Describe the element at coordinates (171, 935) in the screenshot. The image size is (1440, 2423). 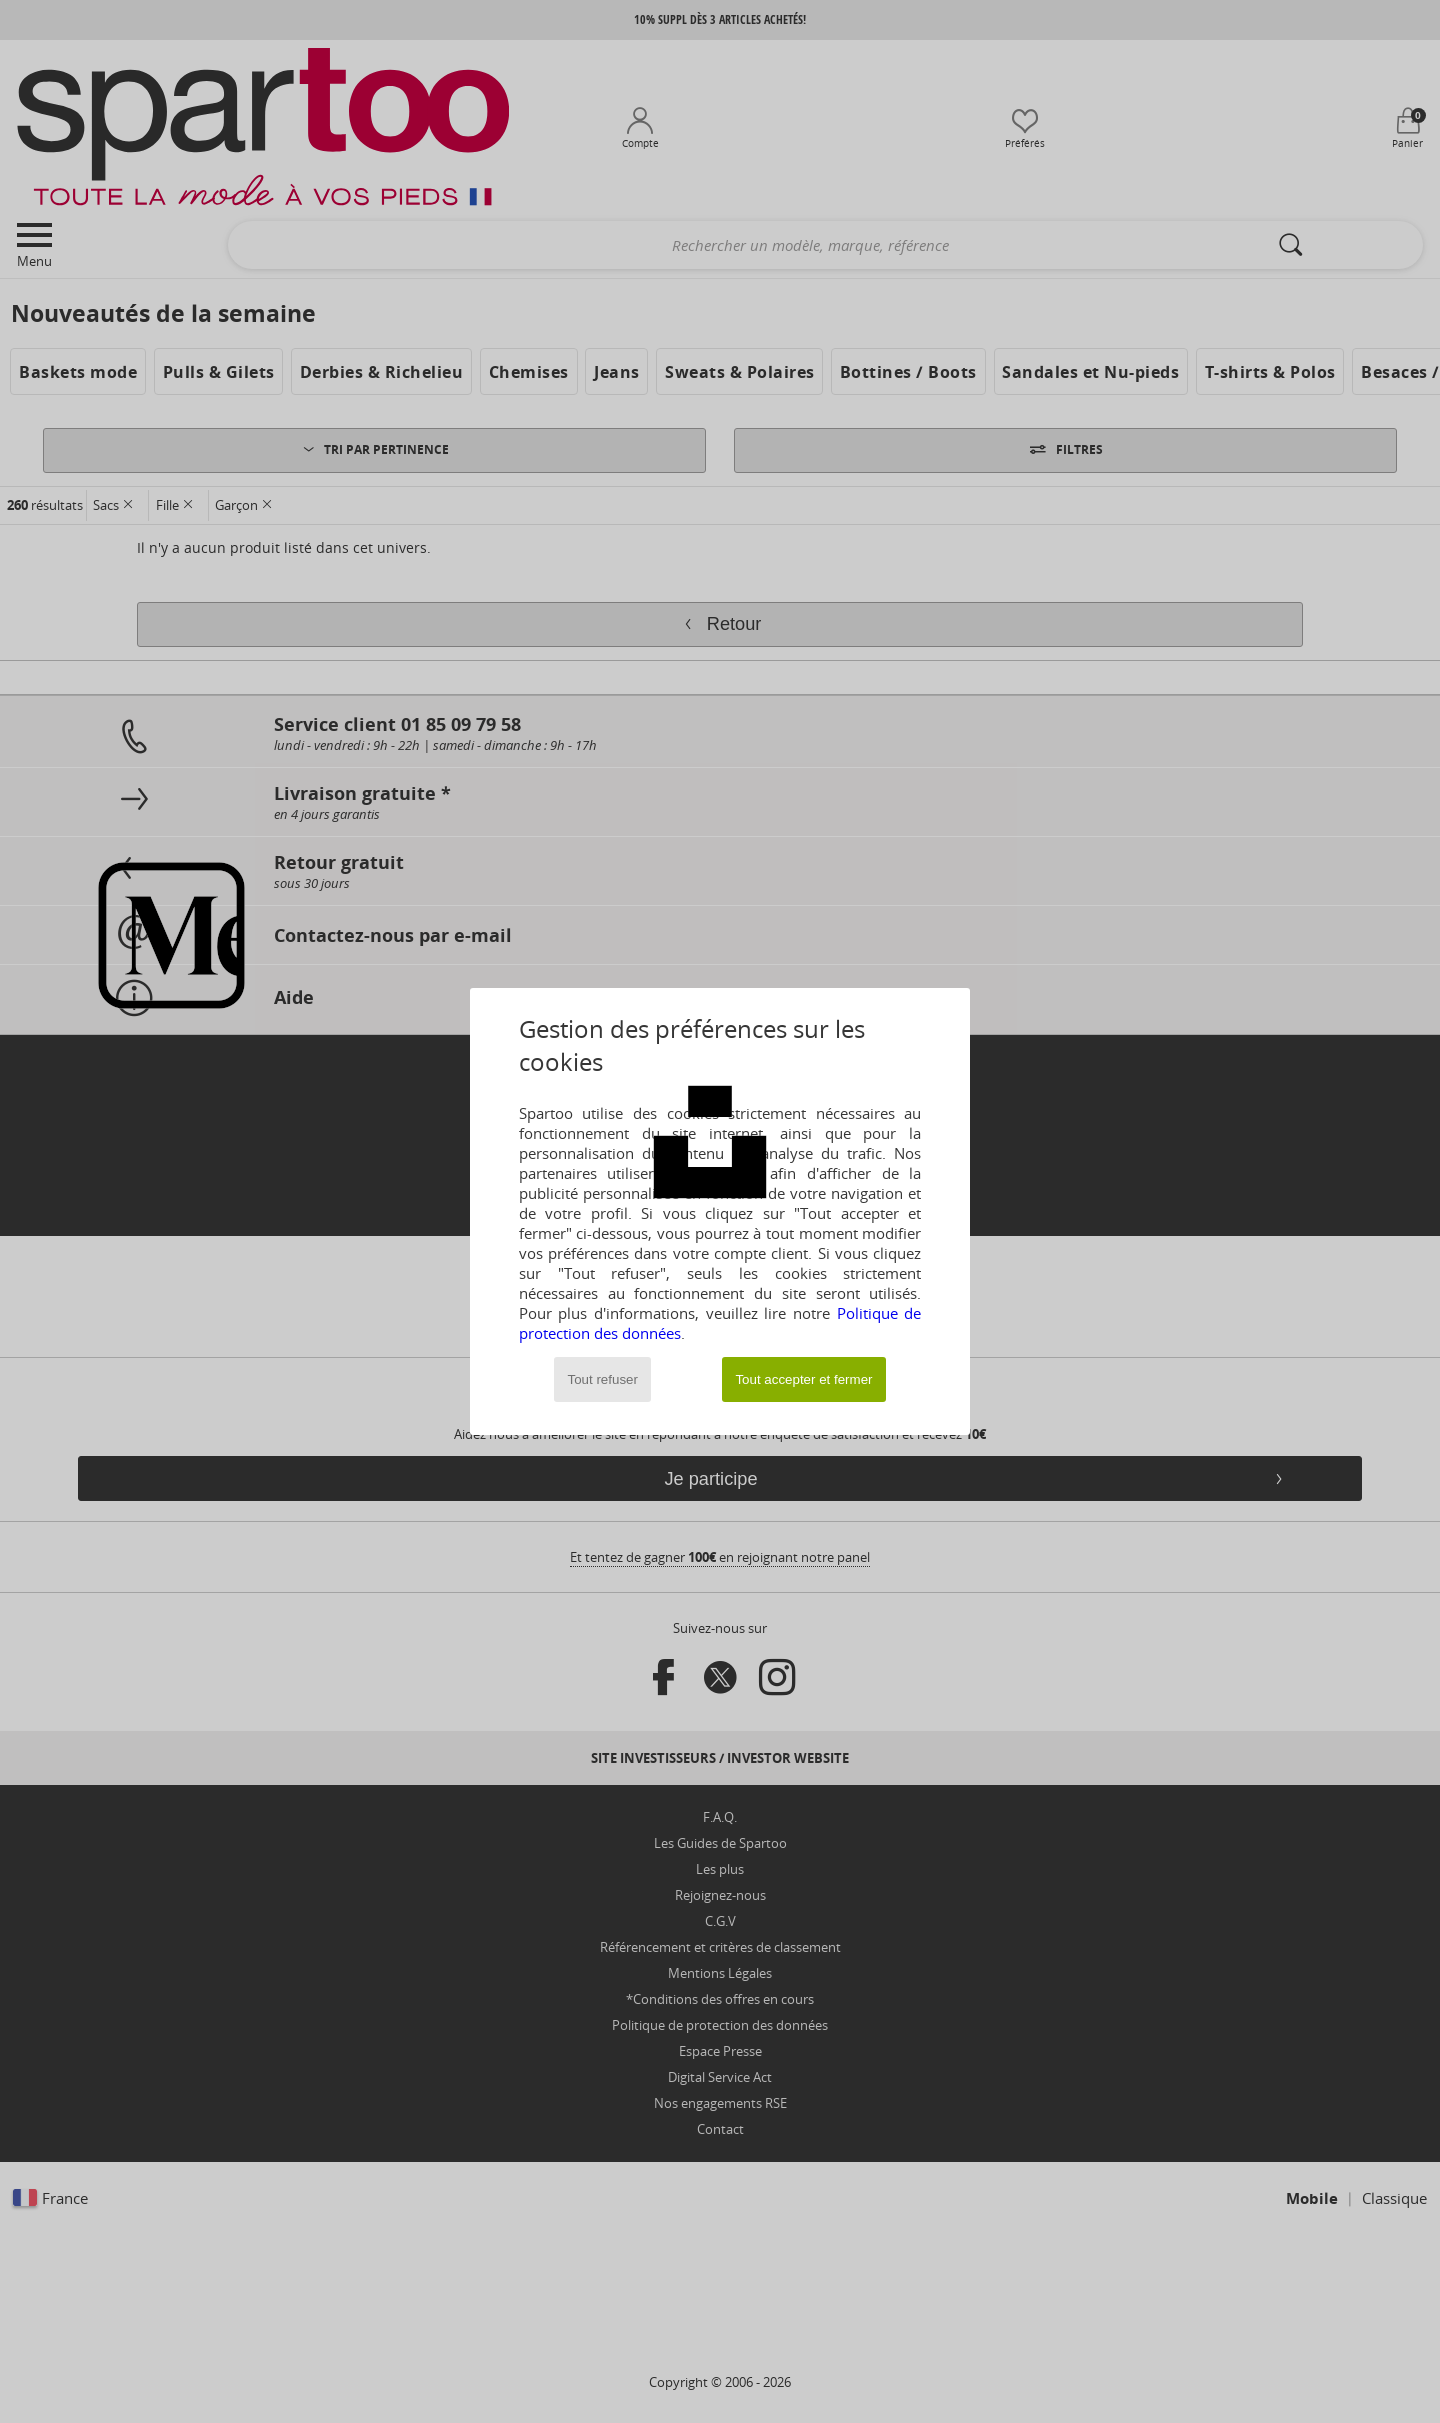
I see `open the Medium app` at that location.